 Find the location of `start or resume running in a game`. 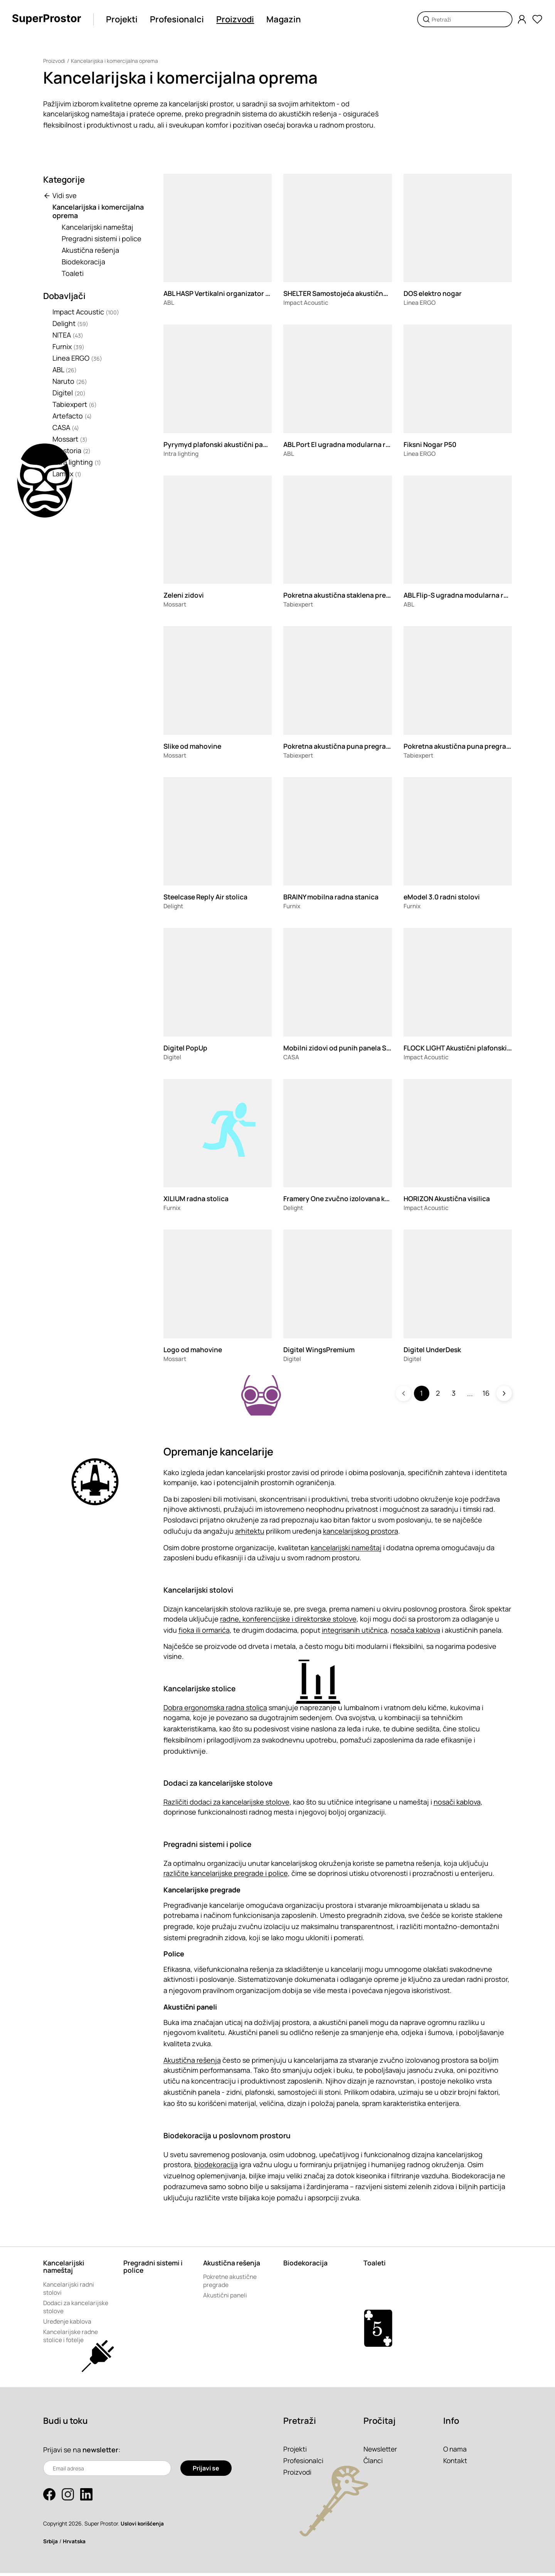

start or resume running in a game is located at coordinates (229, 1129).